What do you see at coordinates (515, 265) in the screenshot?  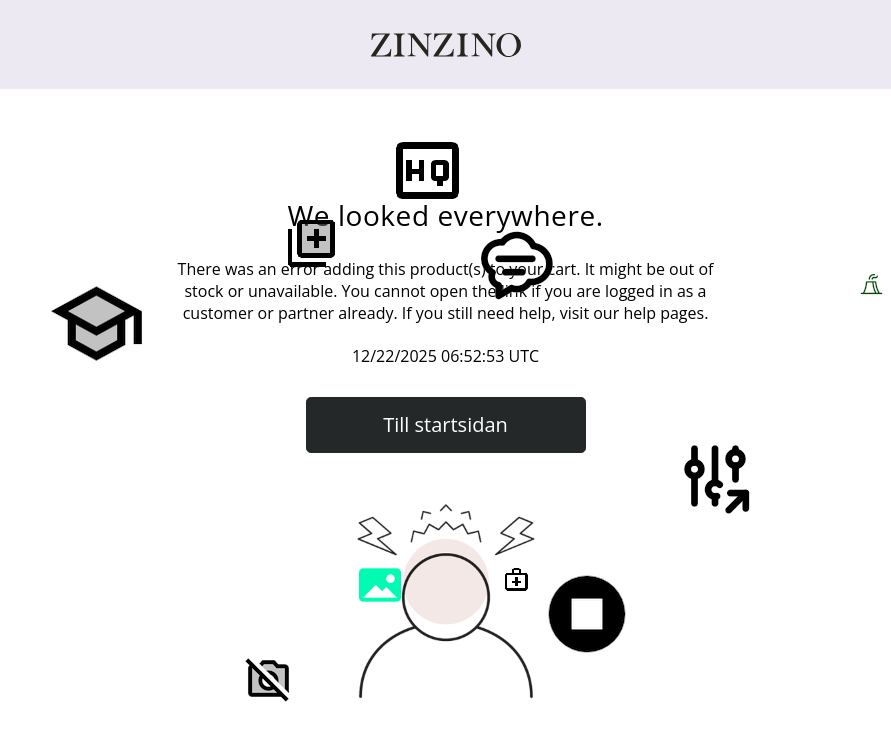 I see `open chat or messaging` at bounding box center [515, 265].